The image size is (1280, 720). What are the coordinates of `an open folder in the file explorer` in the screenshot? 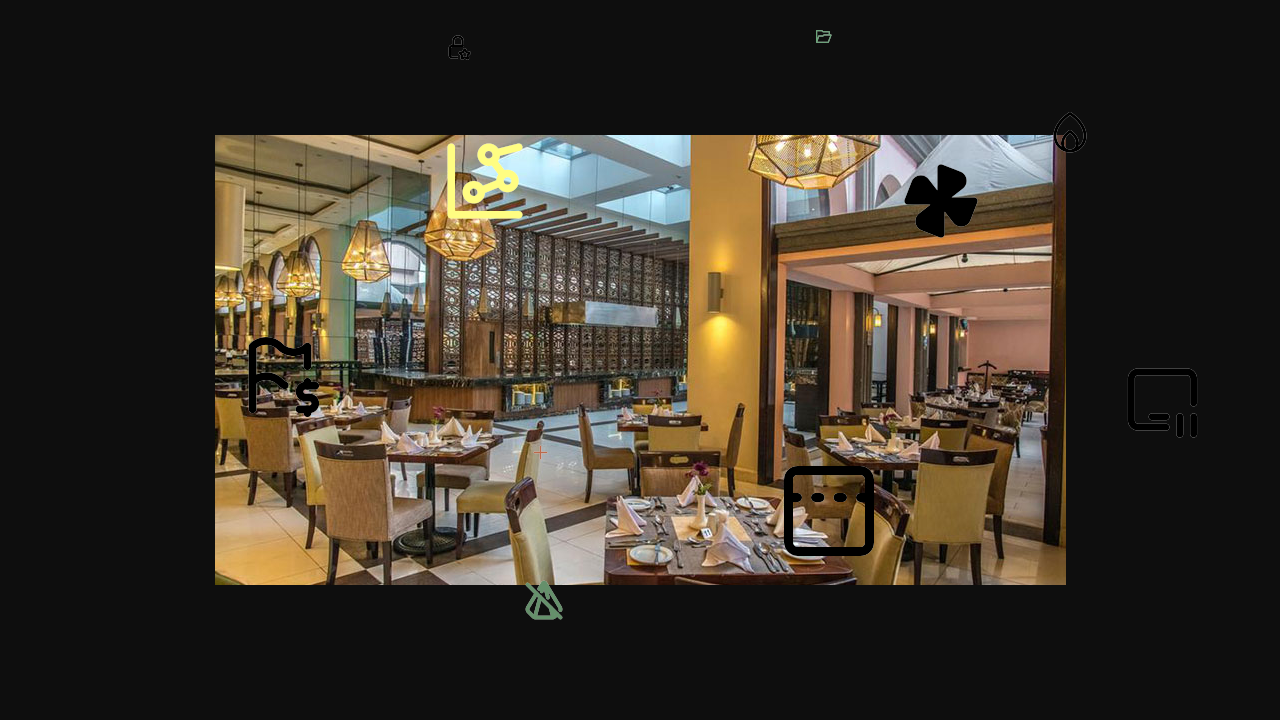 It's located at (823, 36).